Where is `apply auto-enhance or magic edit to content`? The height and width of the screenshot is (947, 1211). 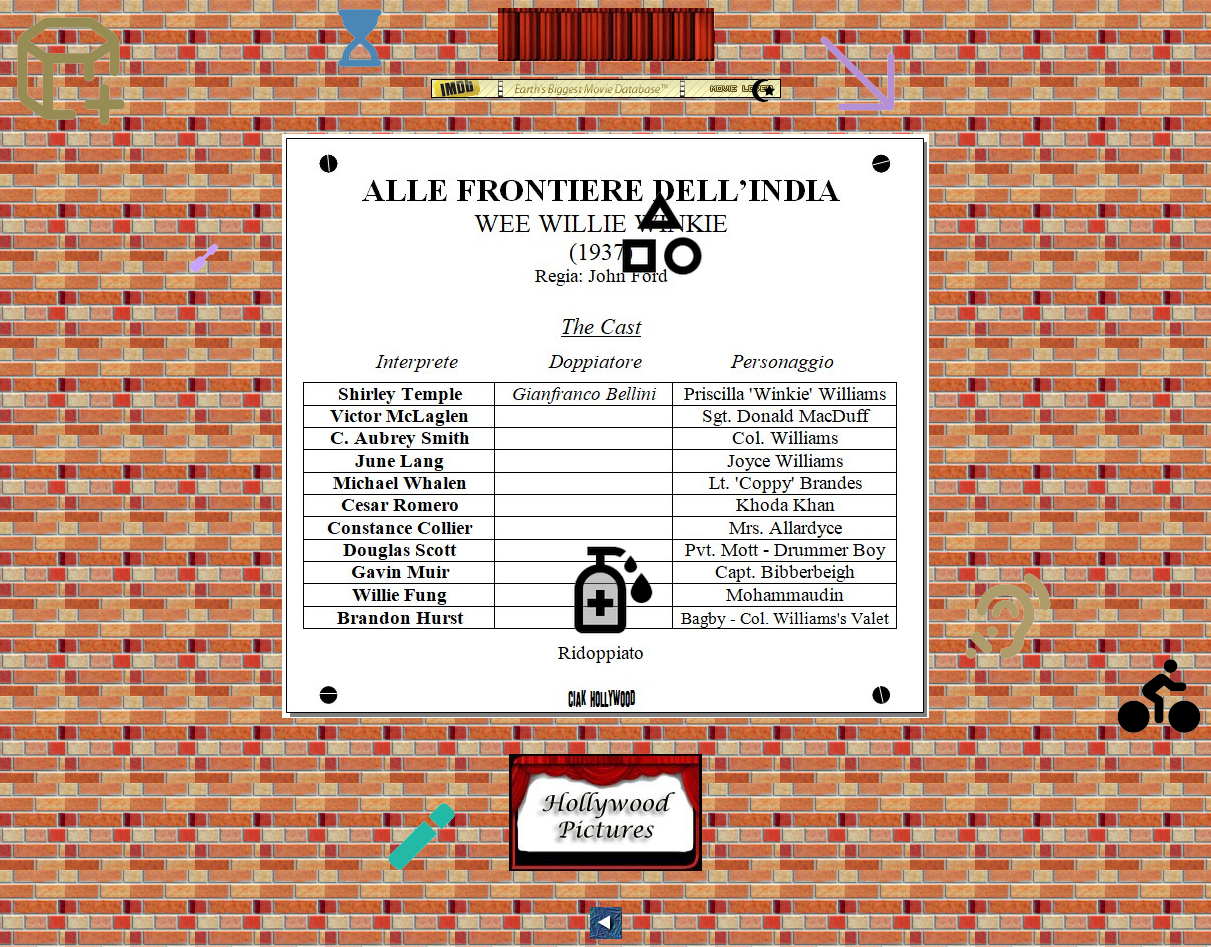
apply auto-enhance or magic edit to content is located at coordinates (421, 836).